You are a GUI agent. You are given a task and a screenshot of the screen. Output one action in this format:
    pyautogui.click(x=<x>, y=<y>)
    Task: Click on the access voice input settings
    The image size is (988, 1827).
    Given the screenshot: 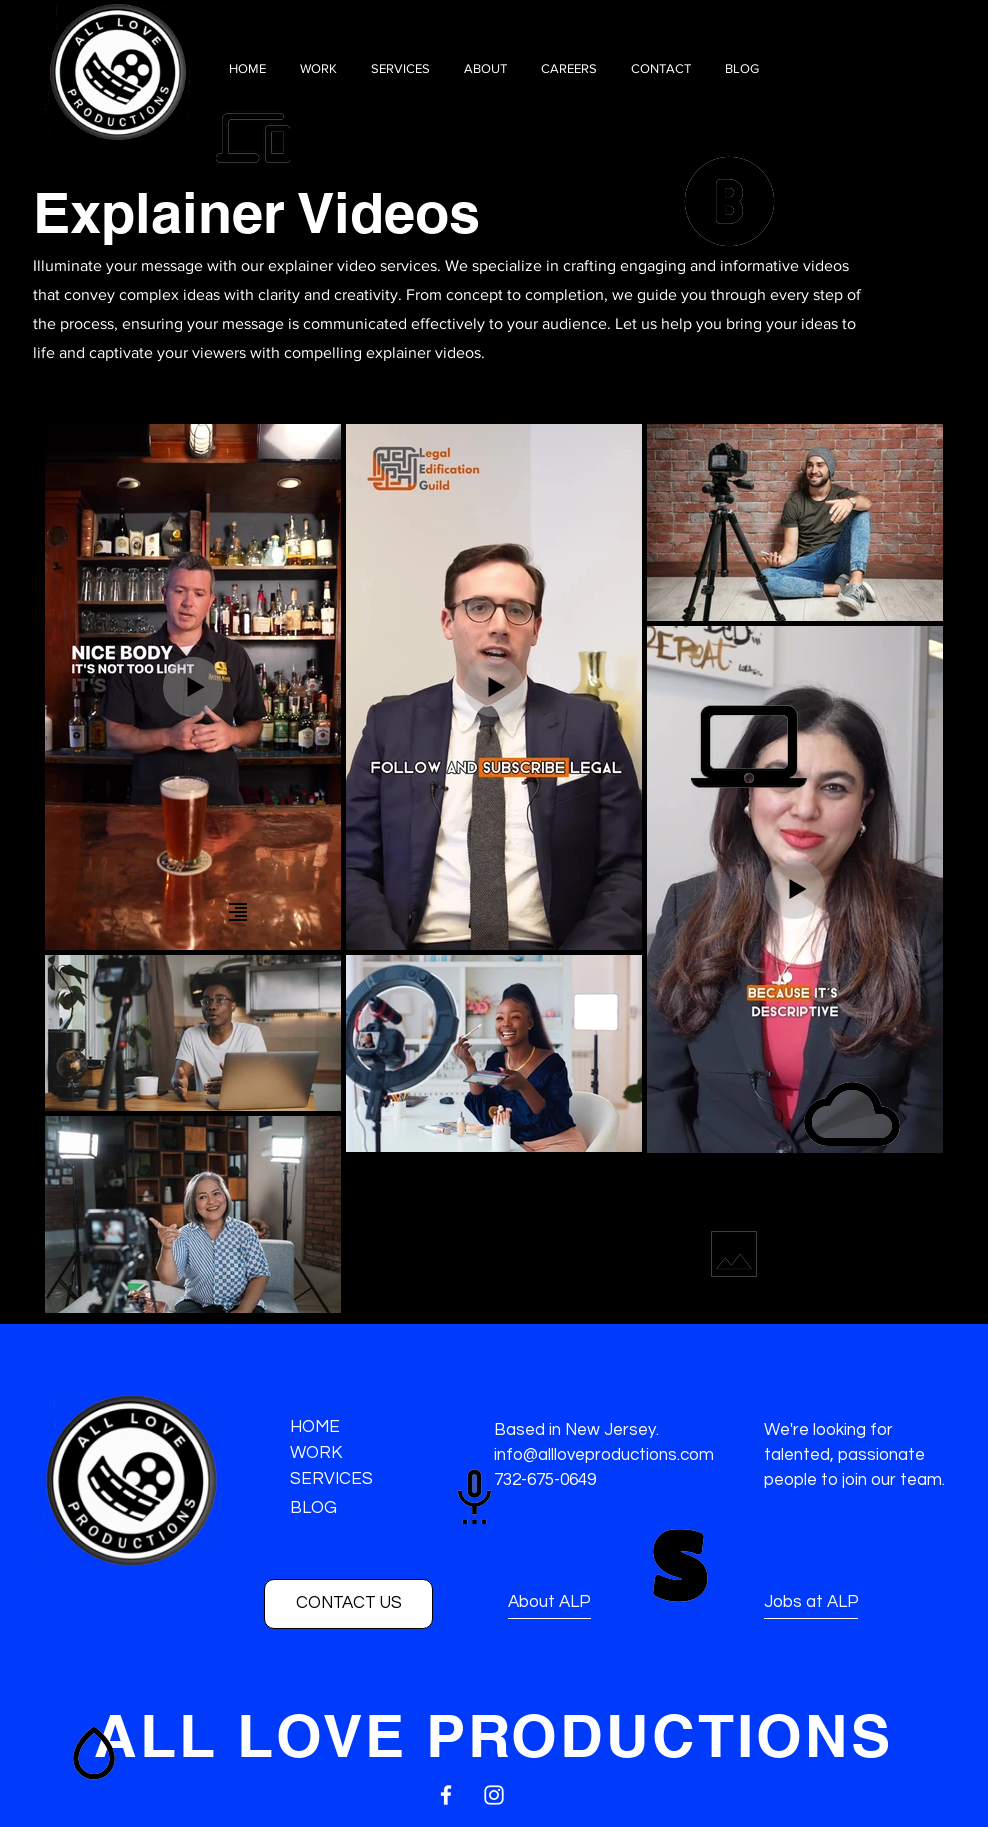 What is the action you would take?
    pyautogui.click(x=474, y=1495)
    